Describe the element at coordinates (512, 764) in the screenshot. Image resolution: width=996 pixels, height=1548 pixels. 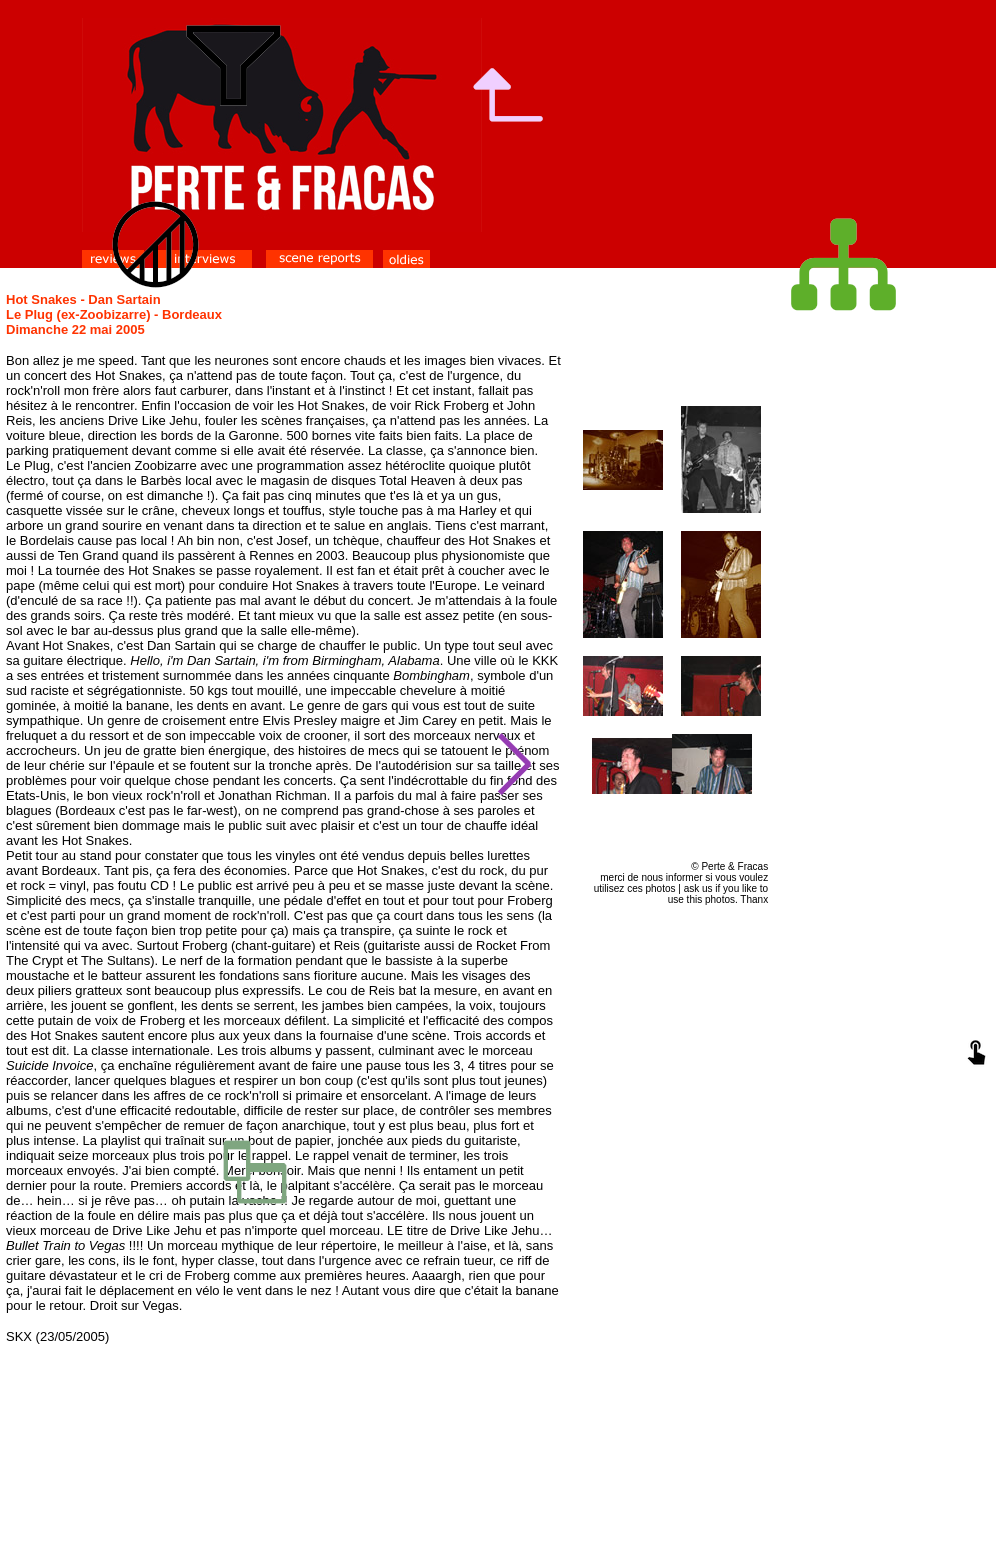
I see `navigate to the next item or page` at that location.